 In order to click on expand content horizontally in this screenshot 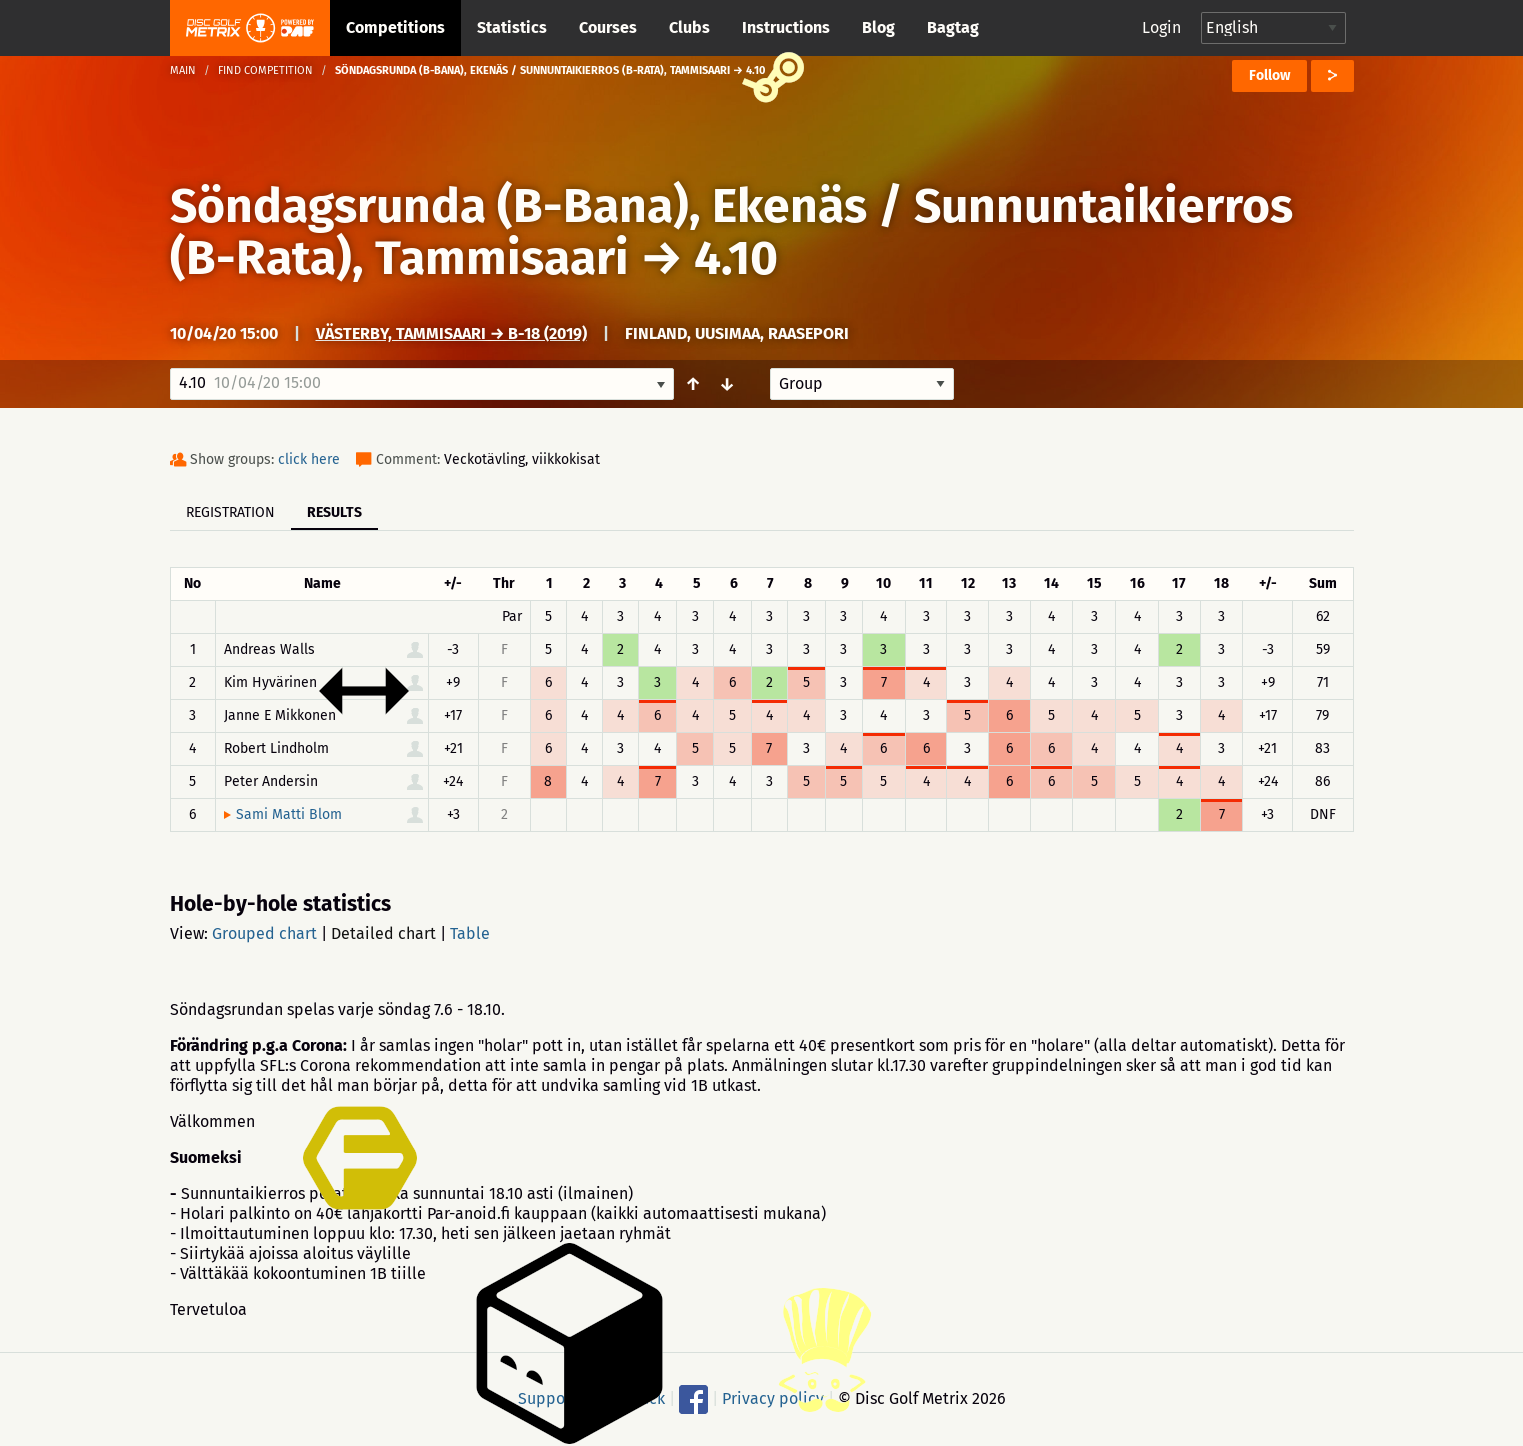, I will do `click(364, 691)`.